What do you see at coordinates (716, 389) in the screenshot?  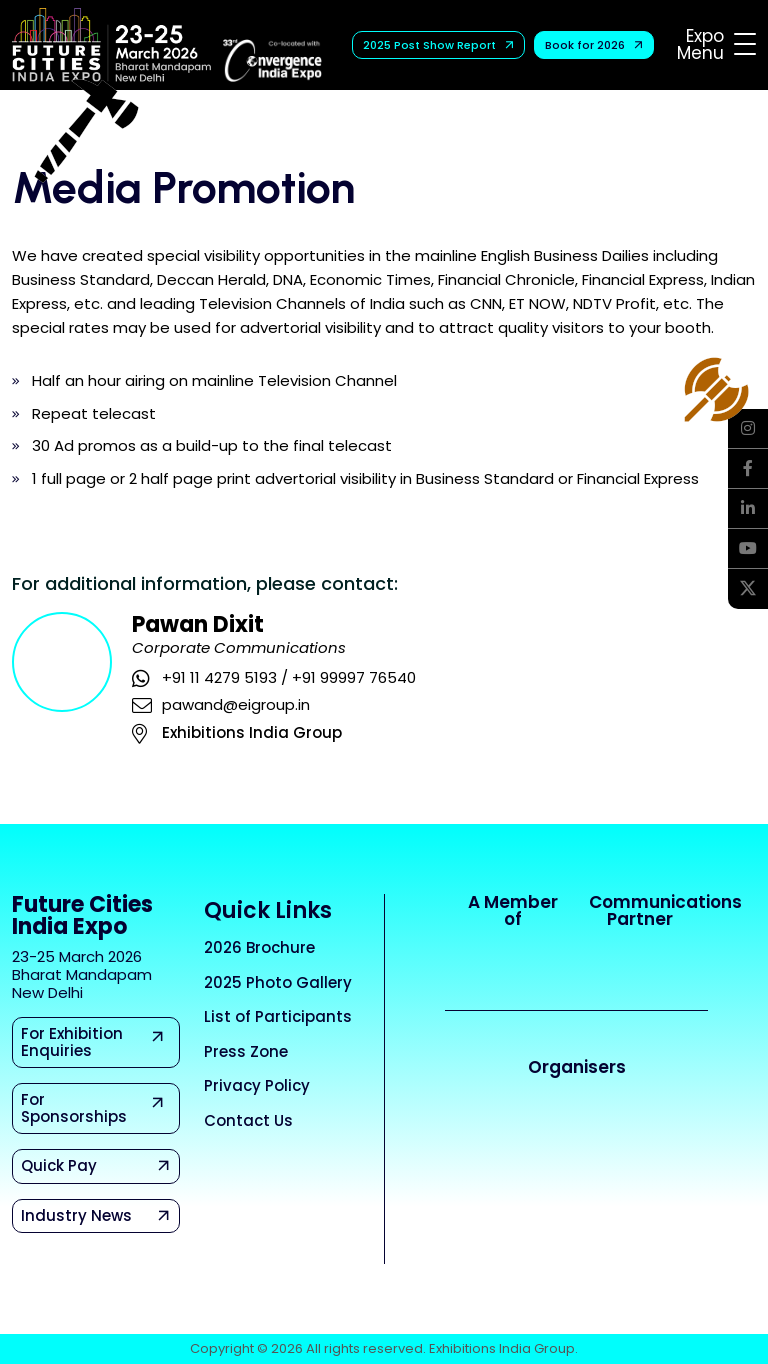 I see `equip or select a battle axe weapon` at bounding box center [716, 389].